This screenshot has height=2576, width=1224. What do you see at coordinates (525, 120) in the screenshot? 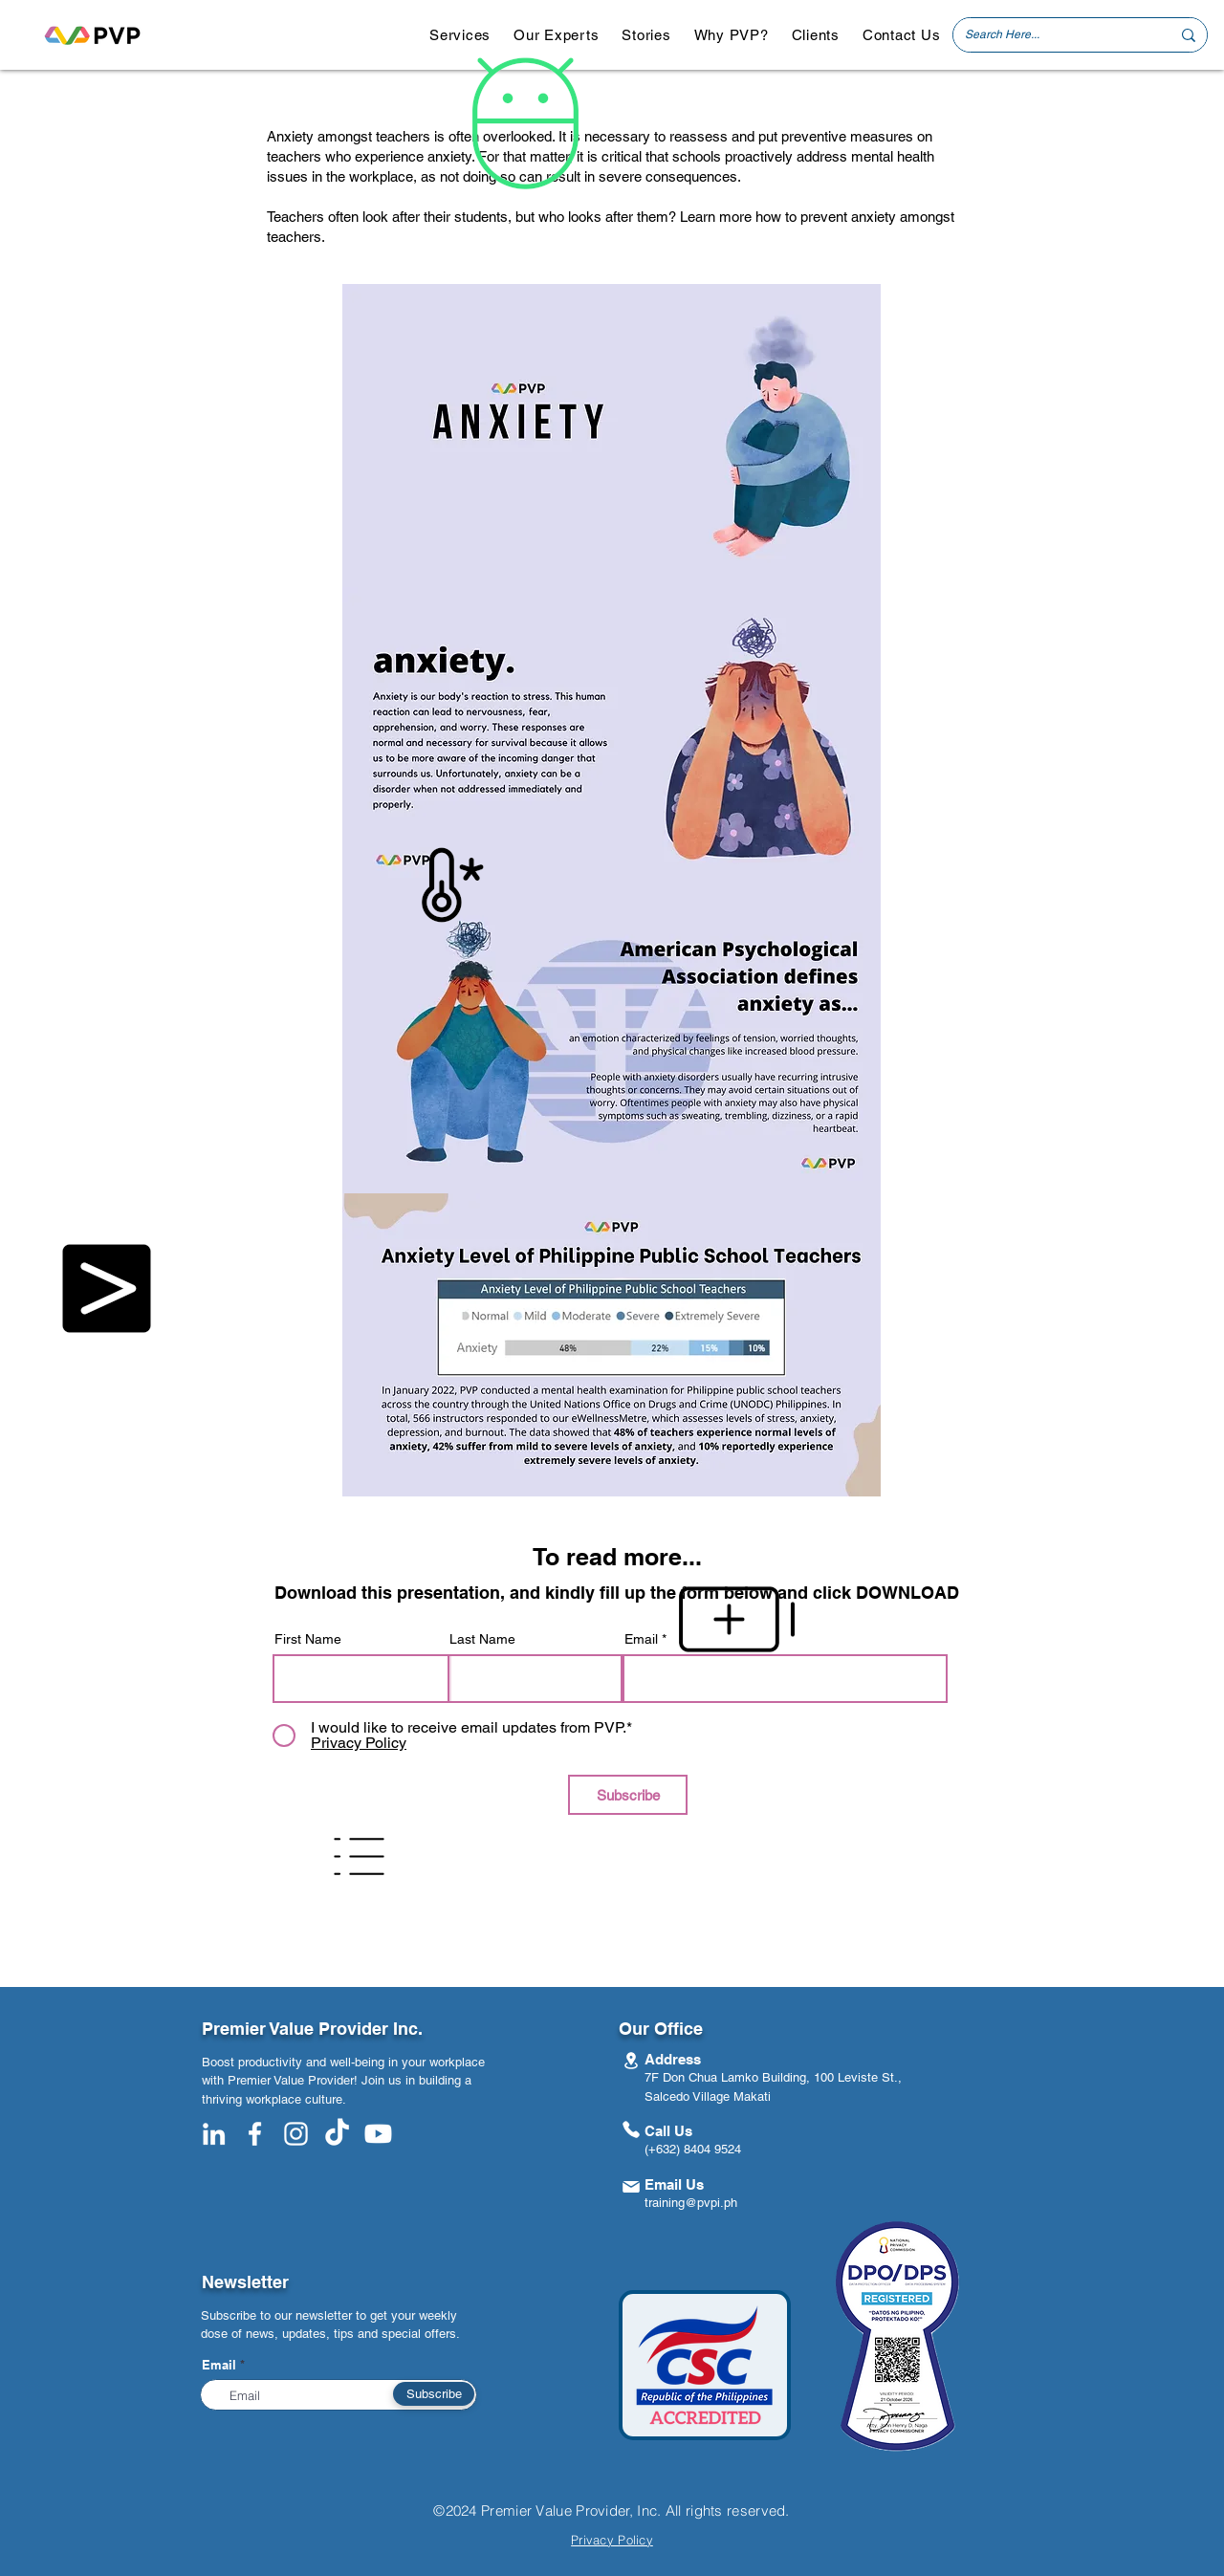
I see `android device or system settings` at bounding box center [525, 120].